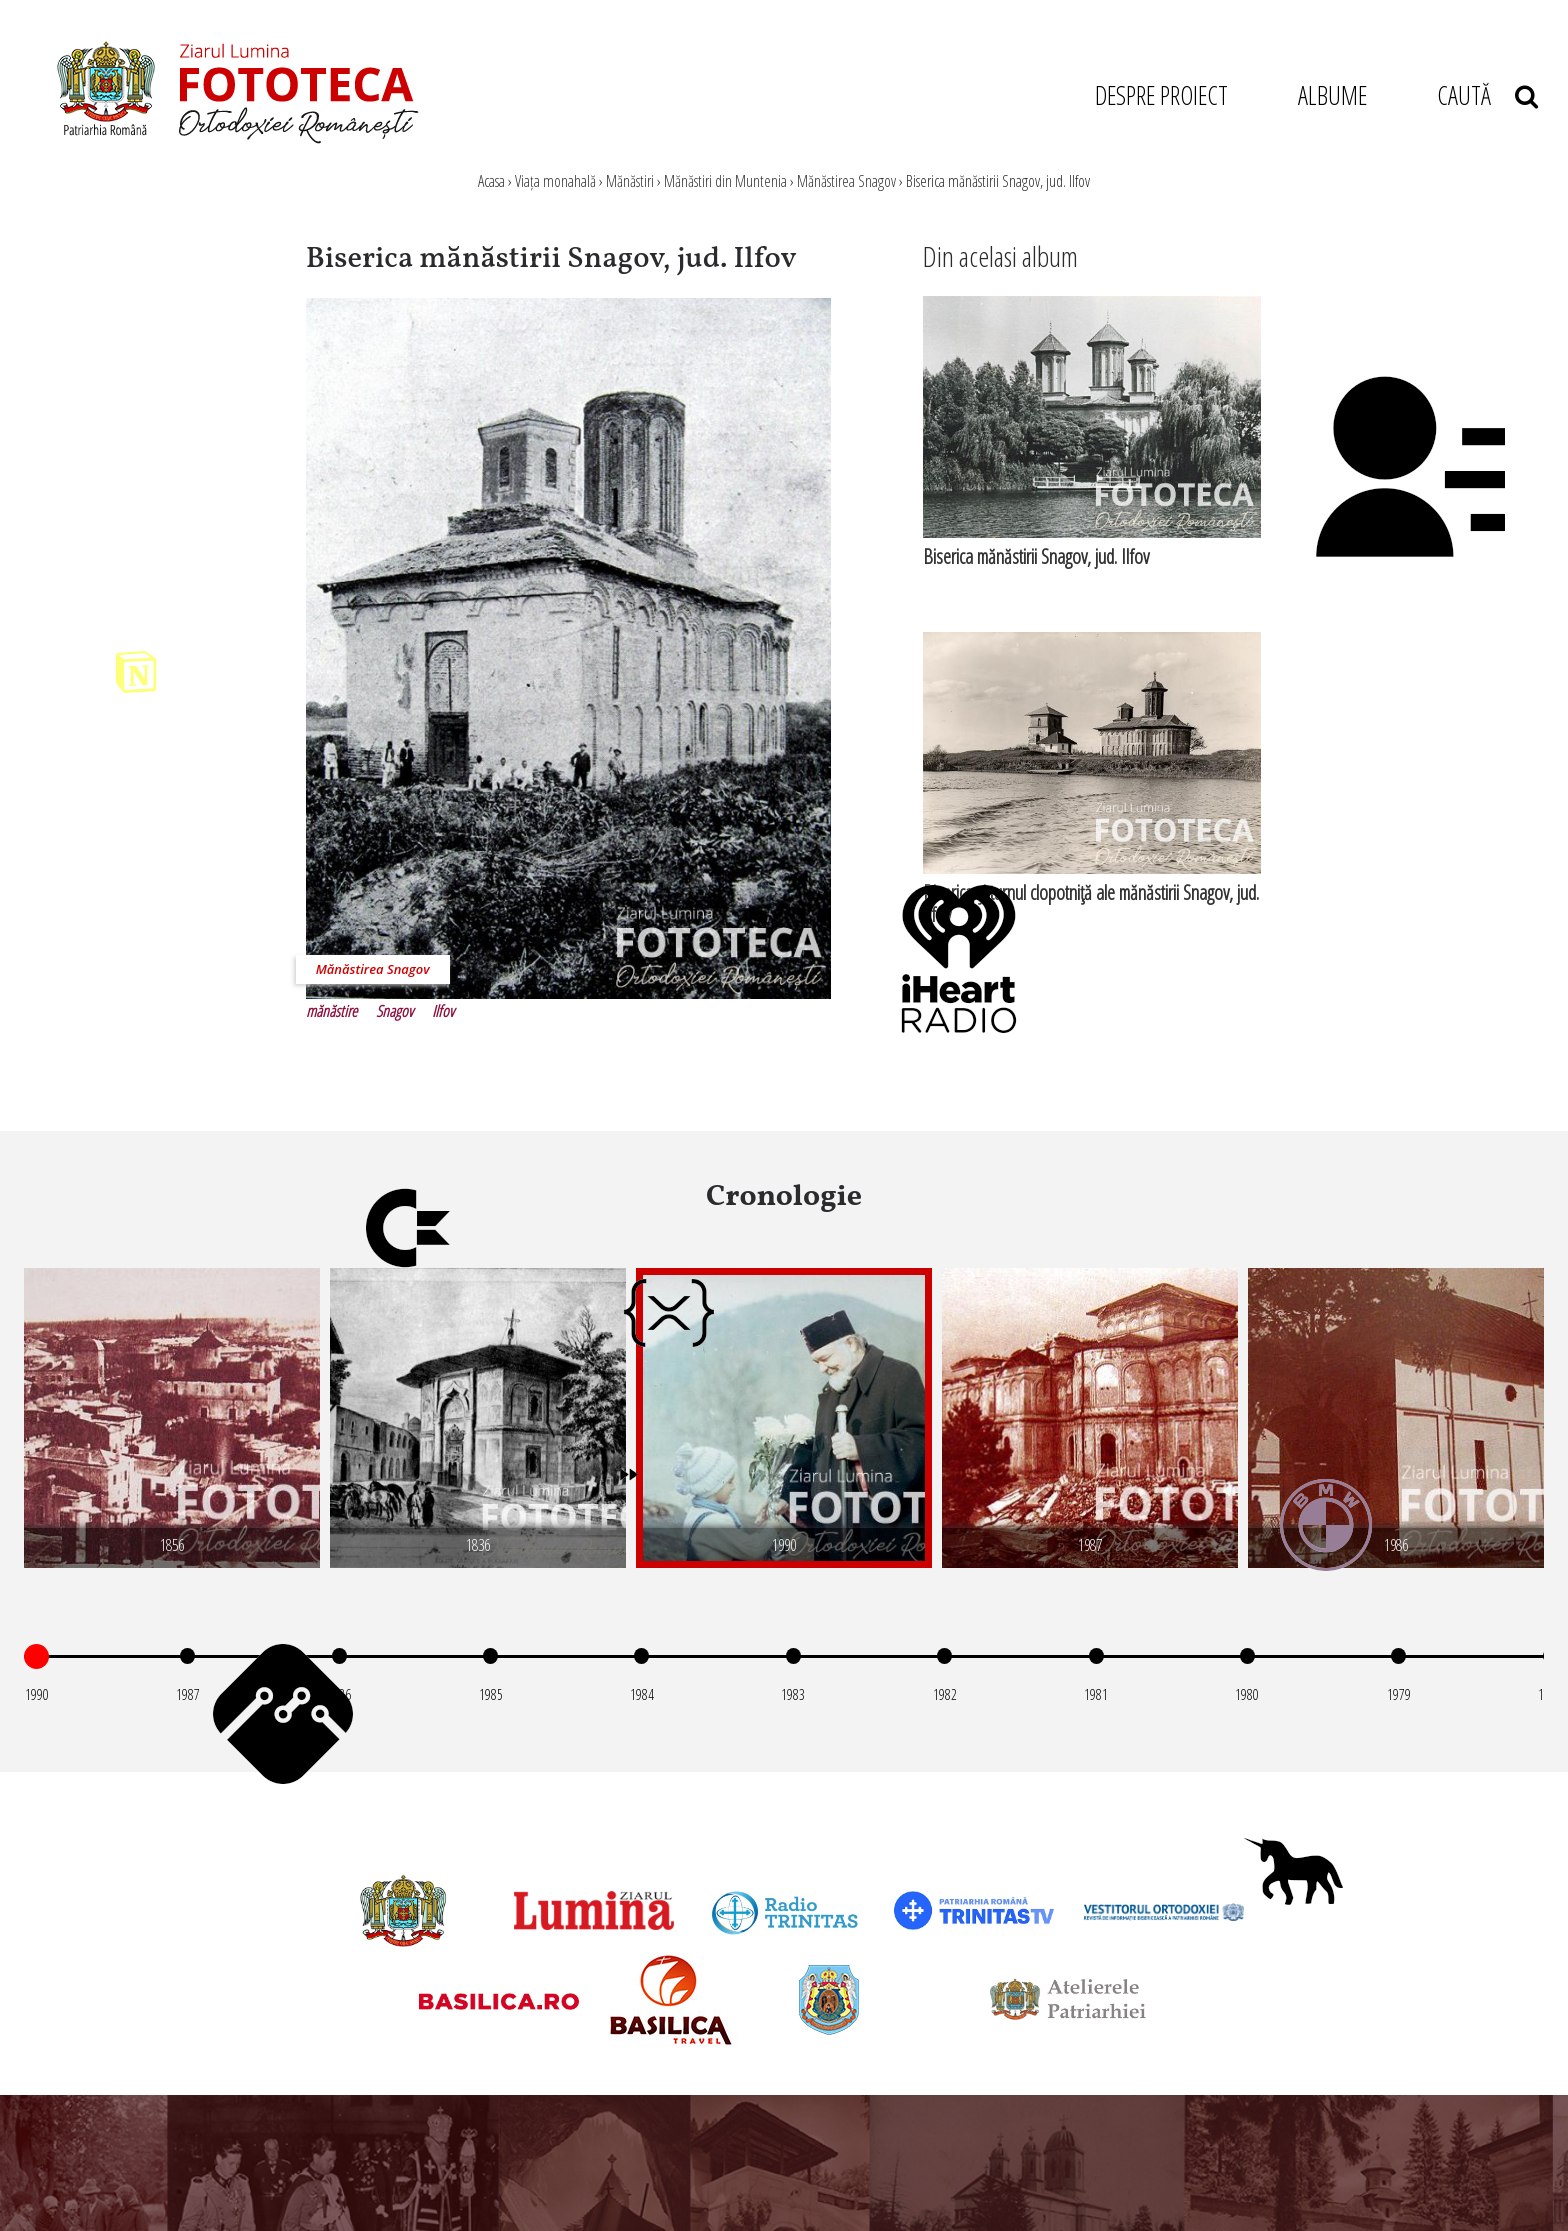  I want to click on XRP cryptocurrency logo, so click(669, 1313).